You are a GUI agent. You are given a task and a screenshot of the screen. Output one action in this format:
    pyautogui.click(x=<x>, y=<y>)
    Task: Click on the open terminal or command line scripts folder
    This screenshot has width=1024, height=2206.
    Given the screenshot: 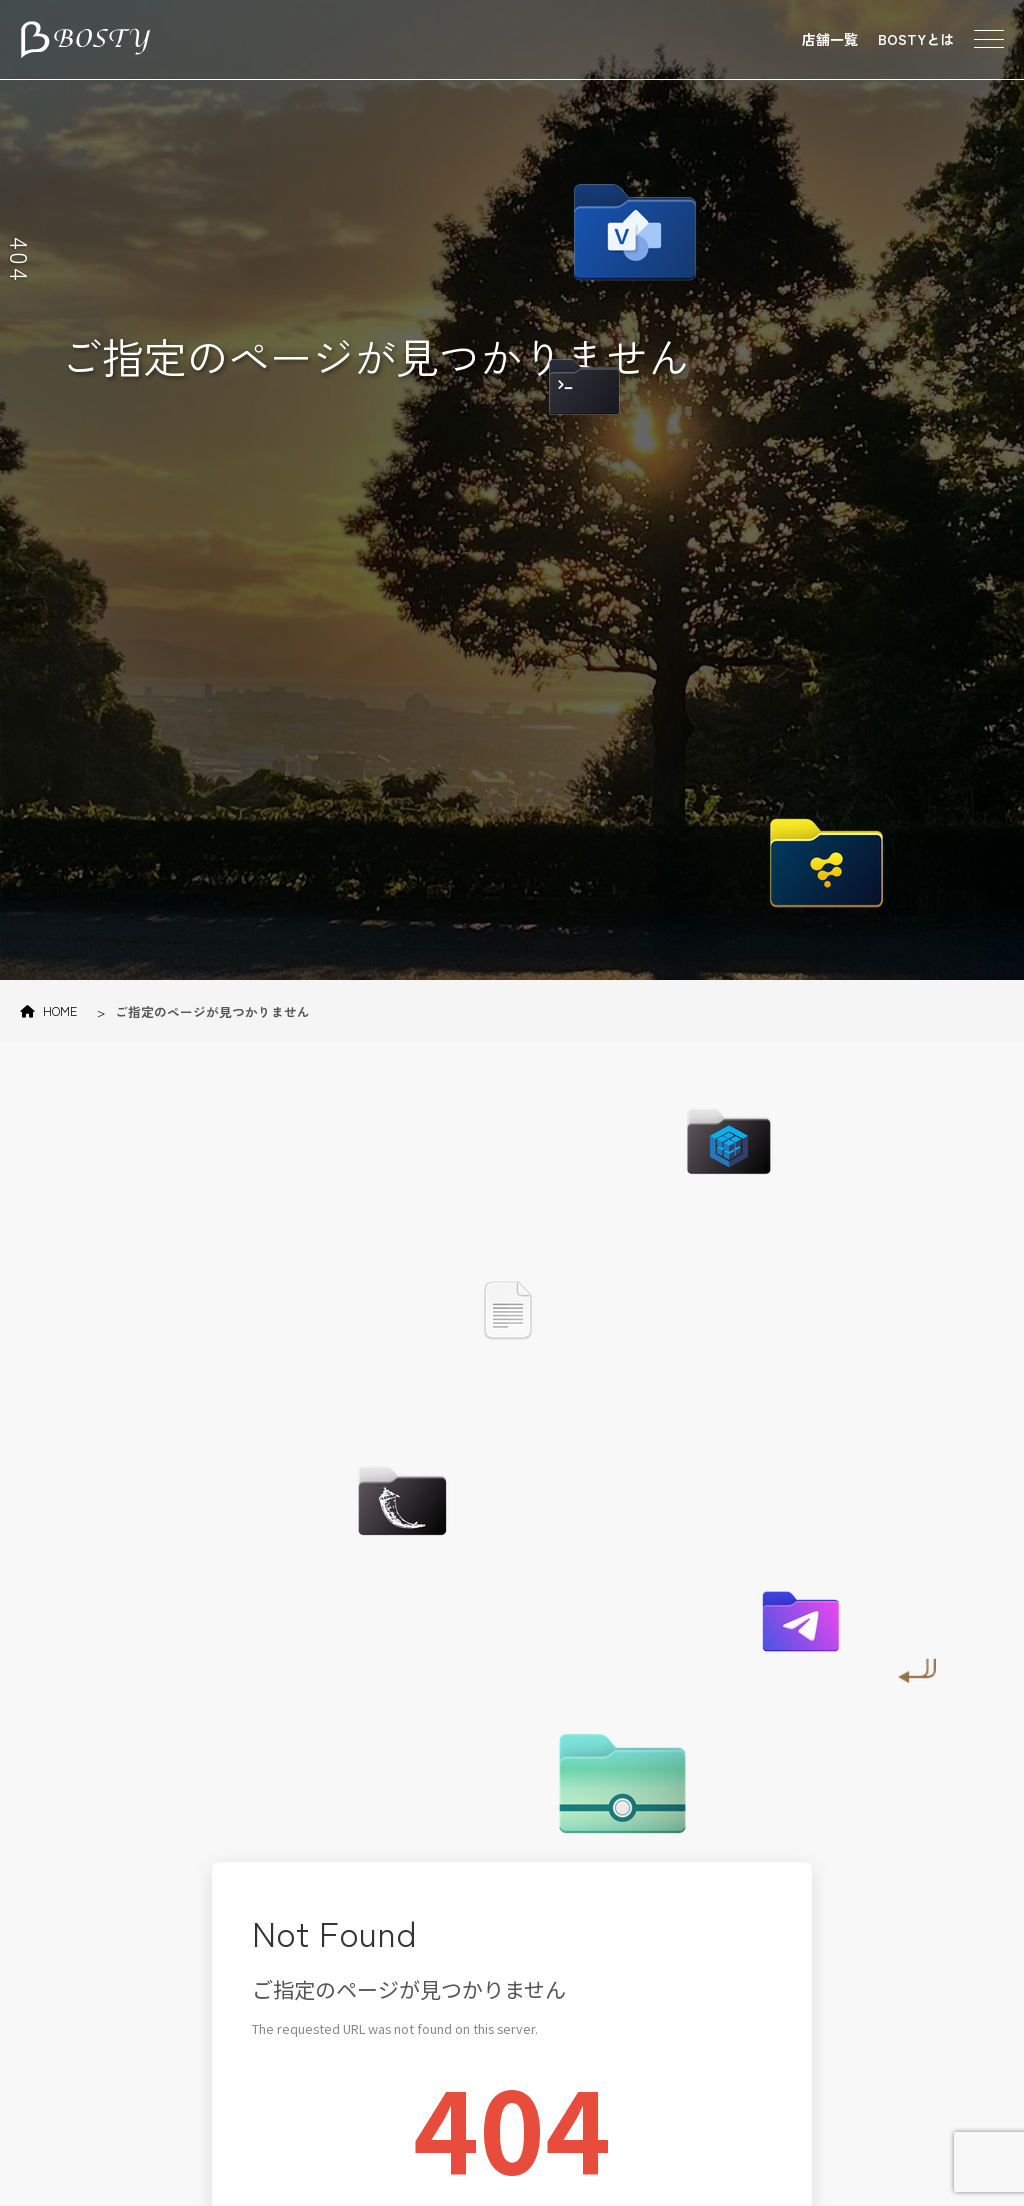 What is the action you would take?
    pyautogui.click(x=584, y=389)
    